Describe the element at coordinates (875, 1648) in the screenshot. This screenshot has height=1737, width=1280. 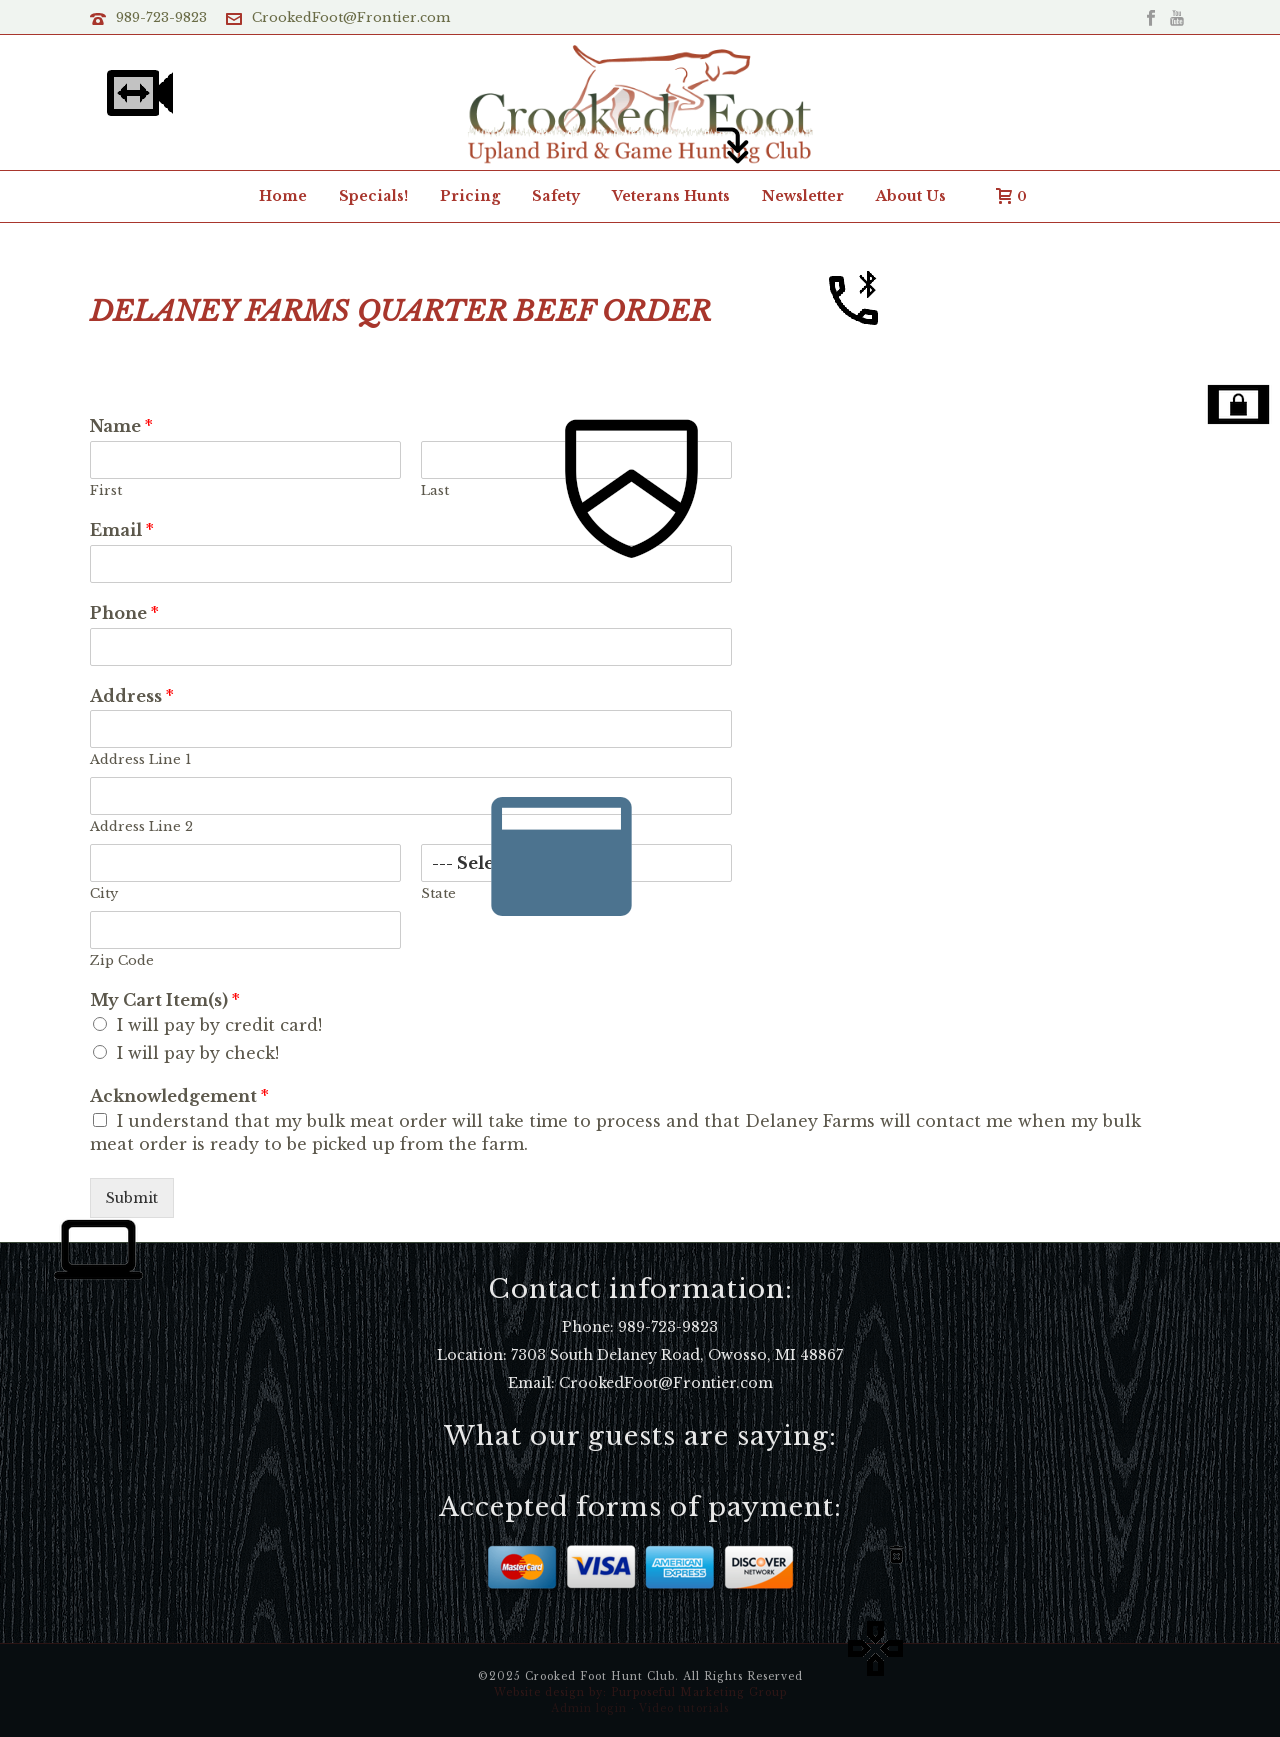
I see `open games or gaming section` at that location.